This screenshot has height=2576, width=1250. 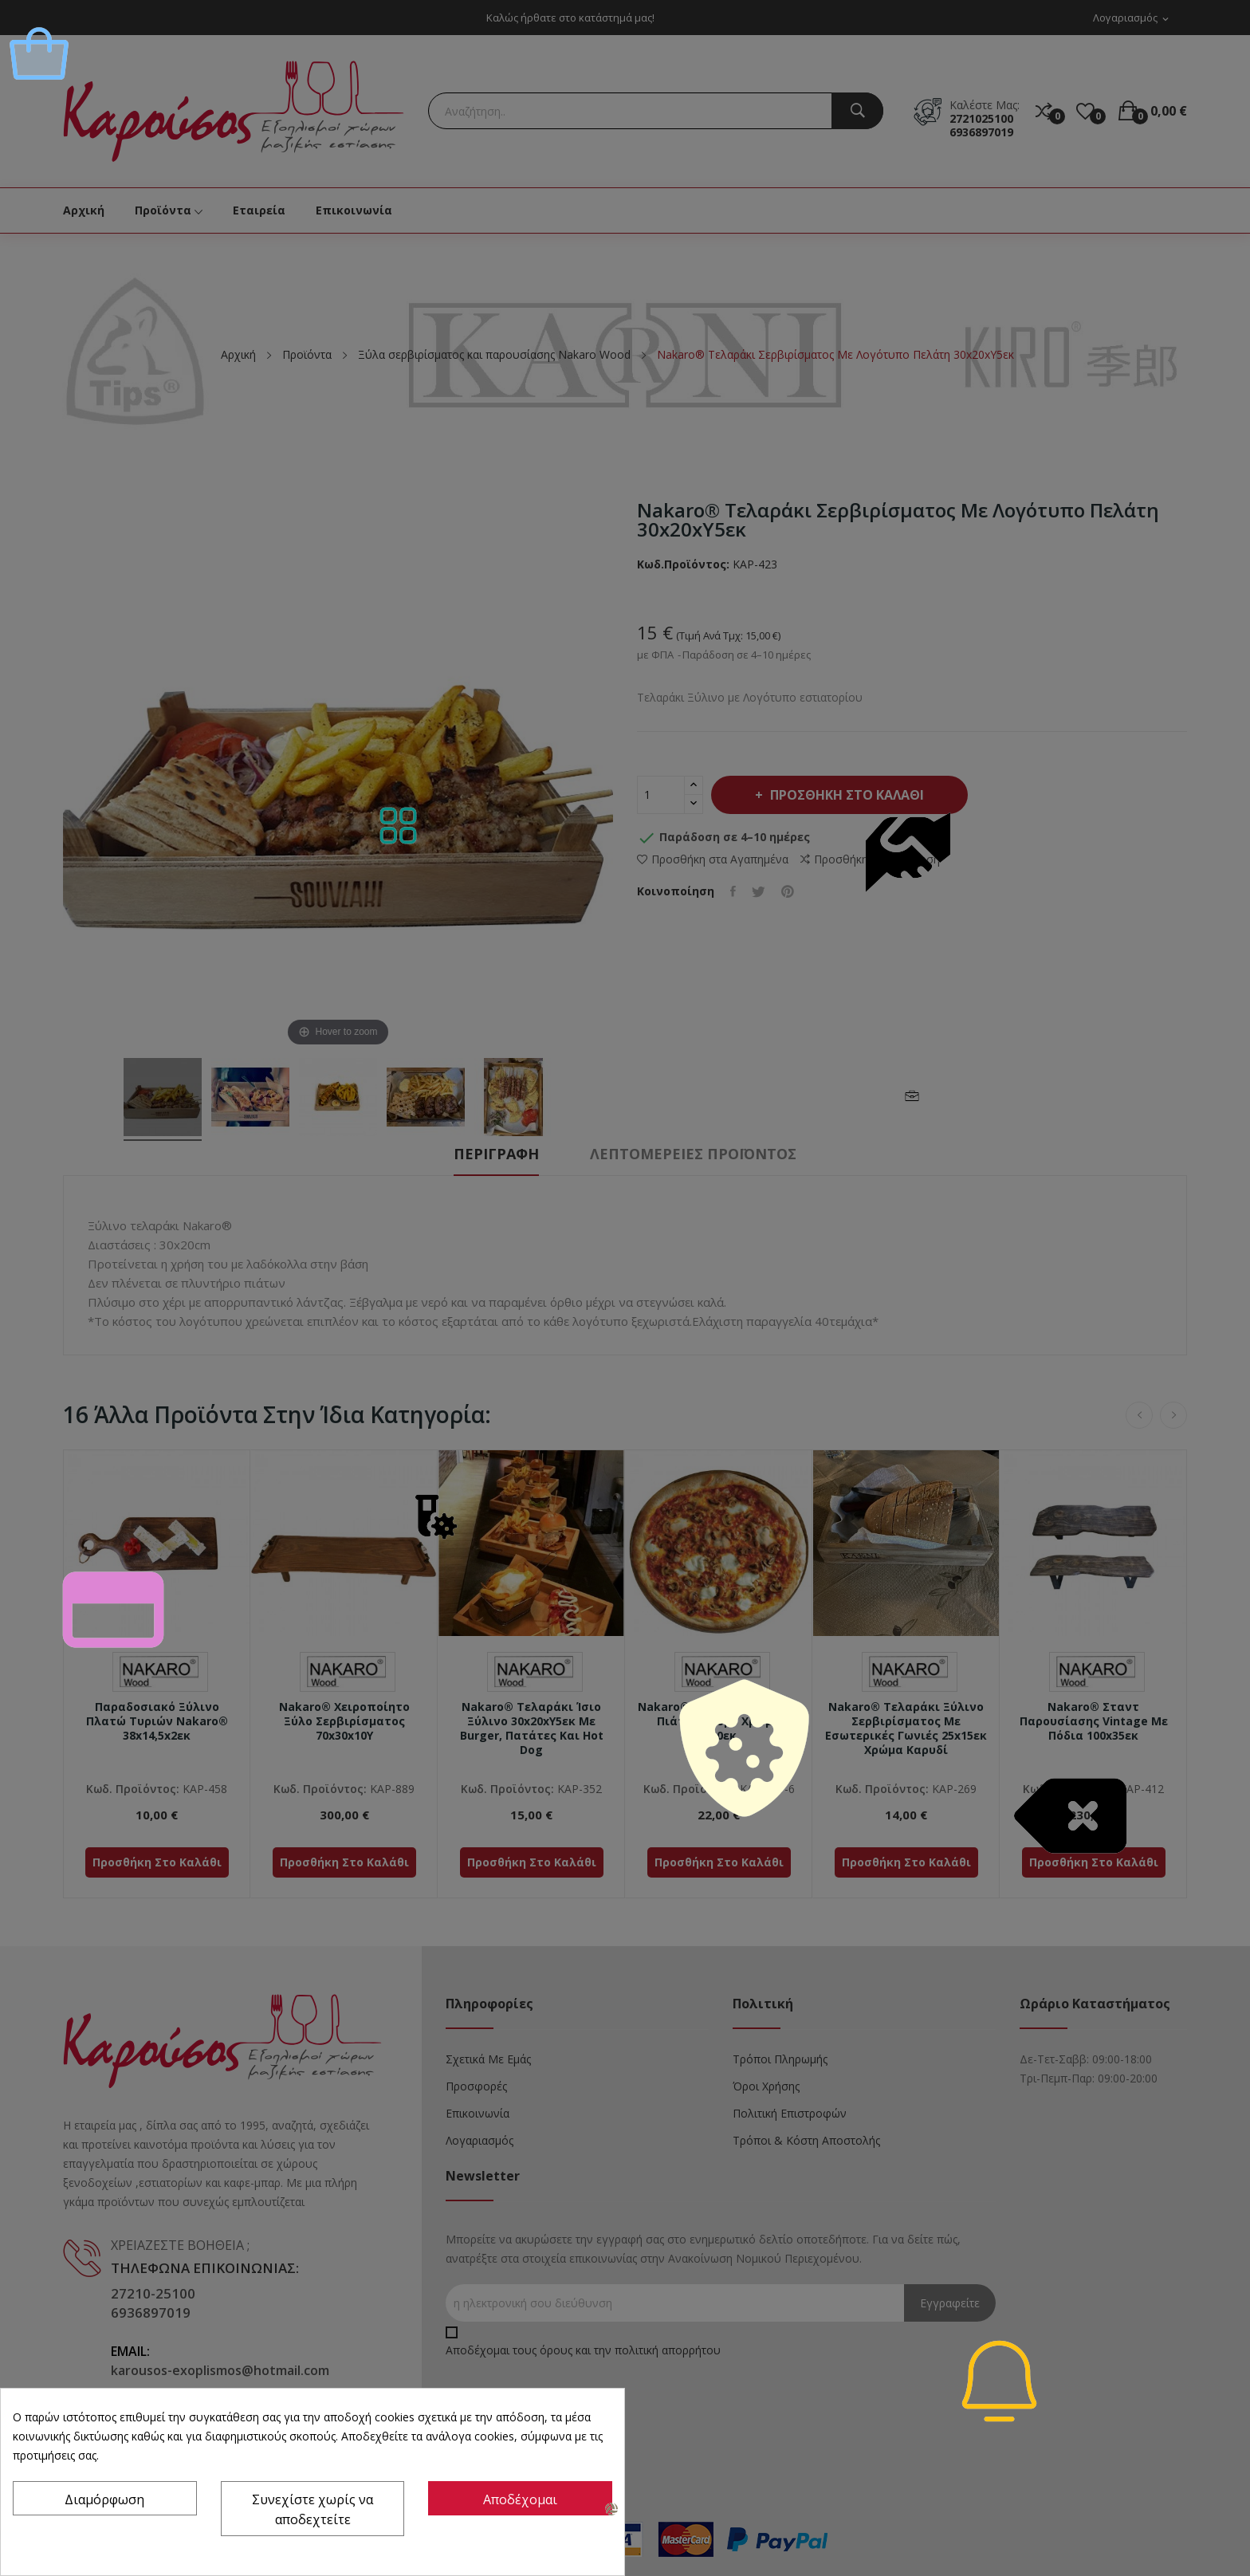 I want to click on view virus or pathogen test results, so click(x=434, y=1516).